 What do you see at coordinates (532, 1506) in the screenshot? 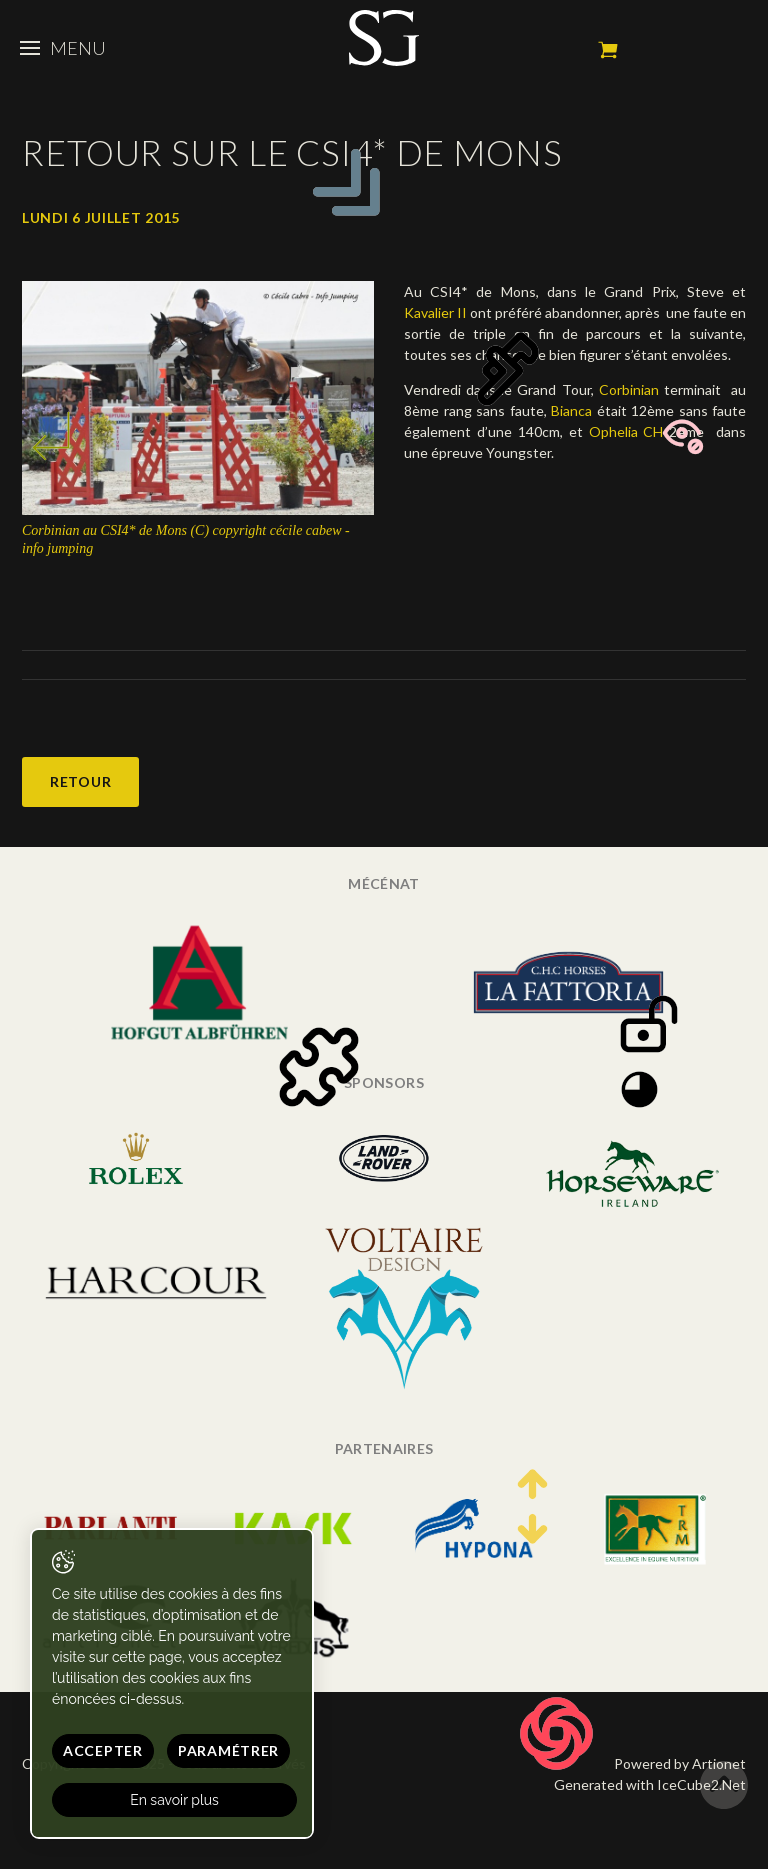
I see `drag to reorder items vertically` at bounding box center [532, 1506].